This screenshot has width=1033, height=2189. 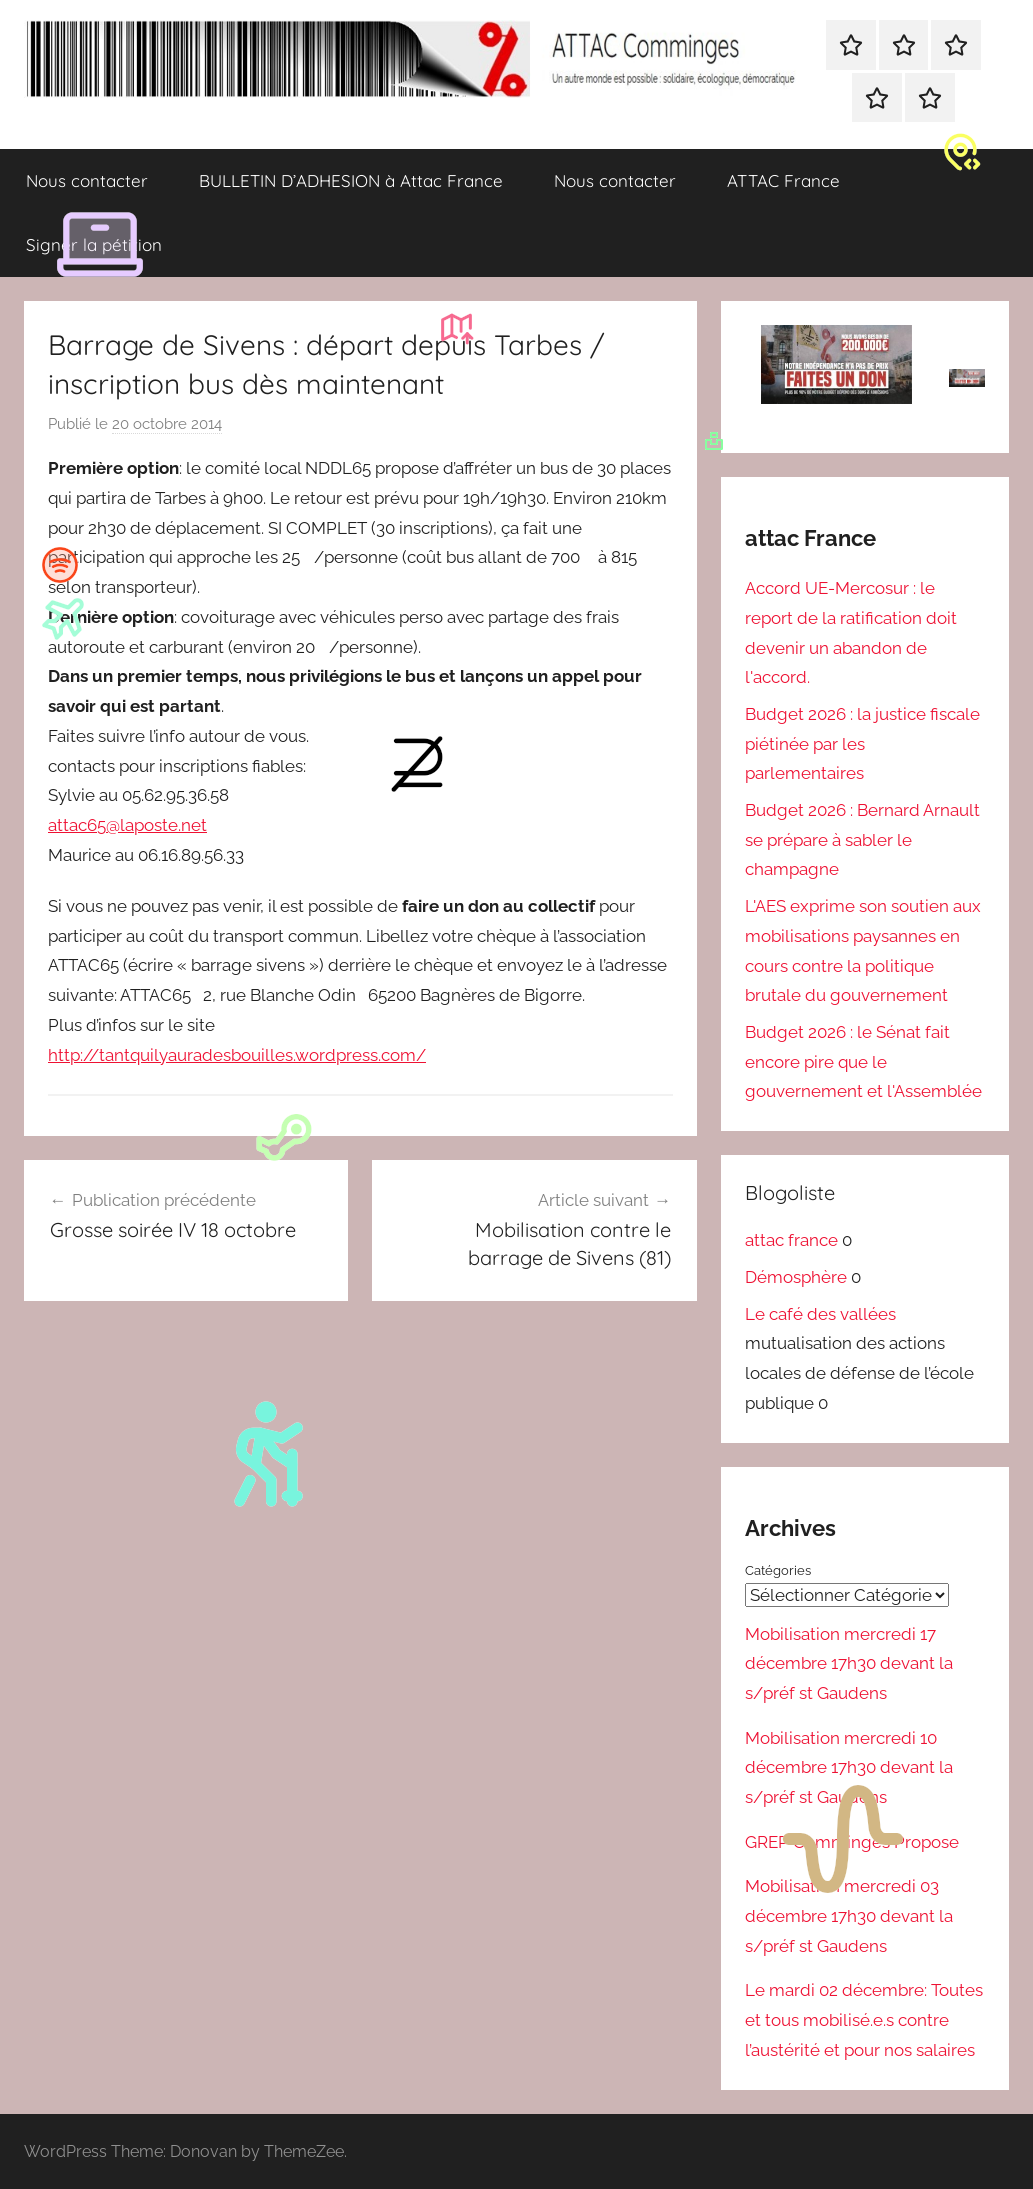 I want to click on access hiking or trekking activities, so click(x=266, y=1454).